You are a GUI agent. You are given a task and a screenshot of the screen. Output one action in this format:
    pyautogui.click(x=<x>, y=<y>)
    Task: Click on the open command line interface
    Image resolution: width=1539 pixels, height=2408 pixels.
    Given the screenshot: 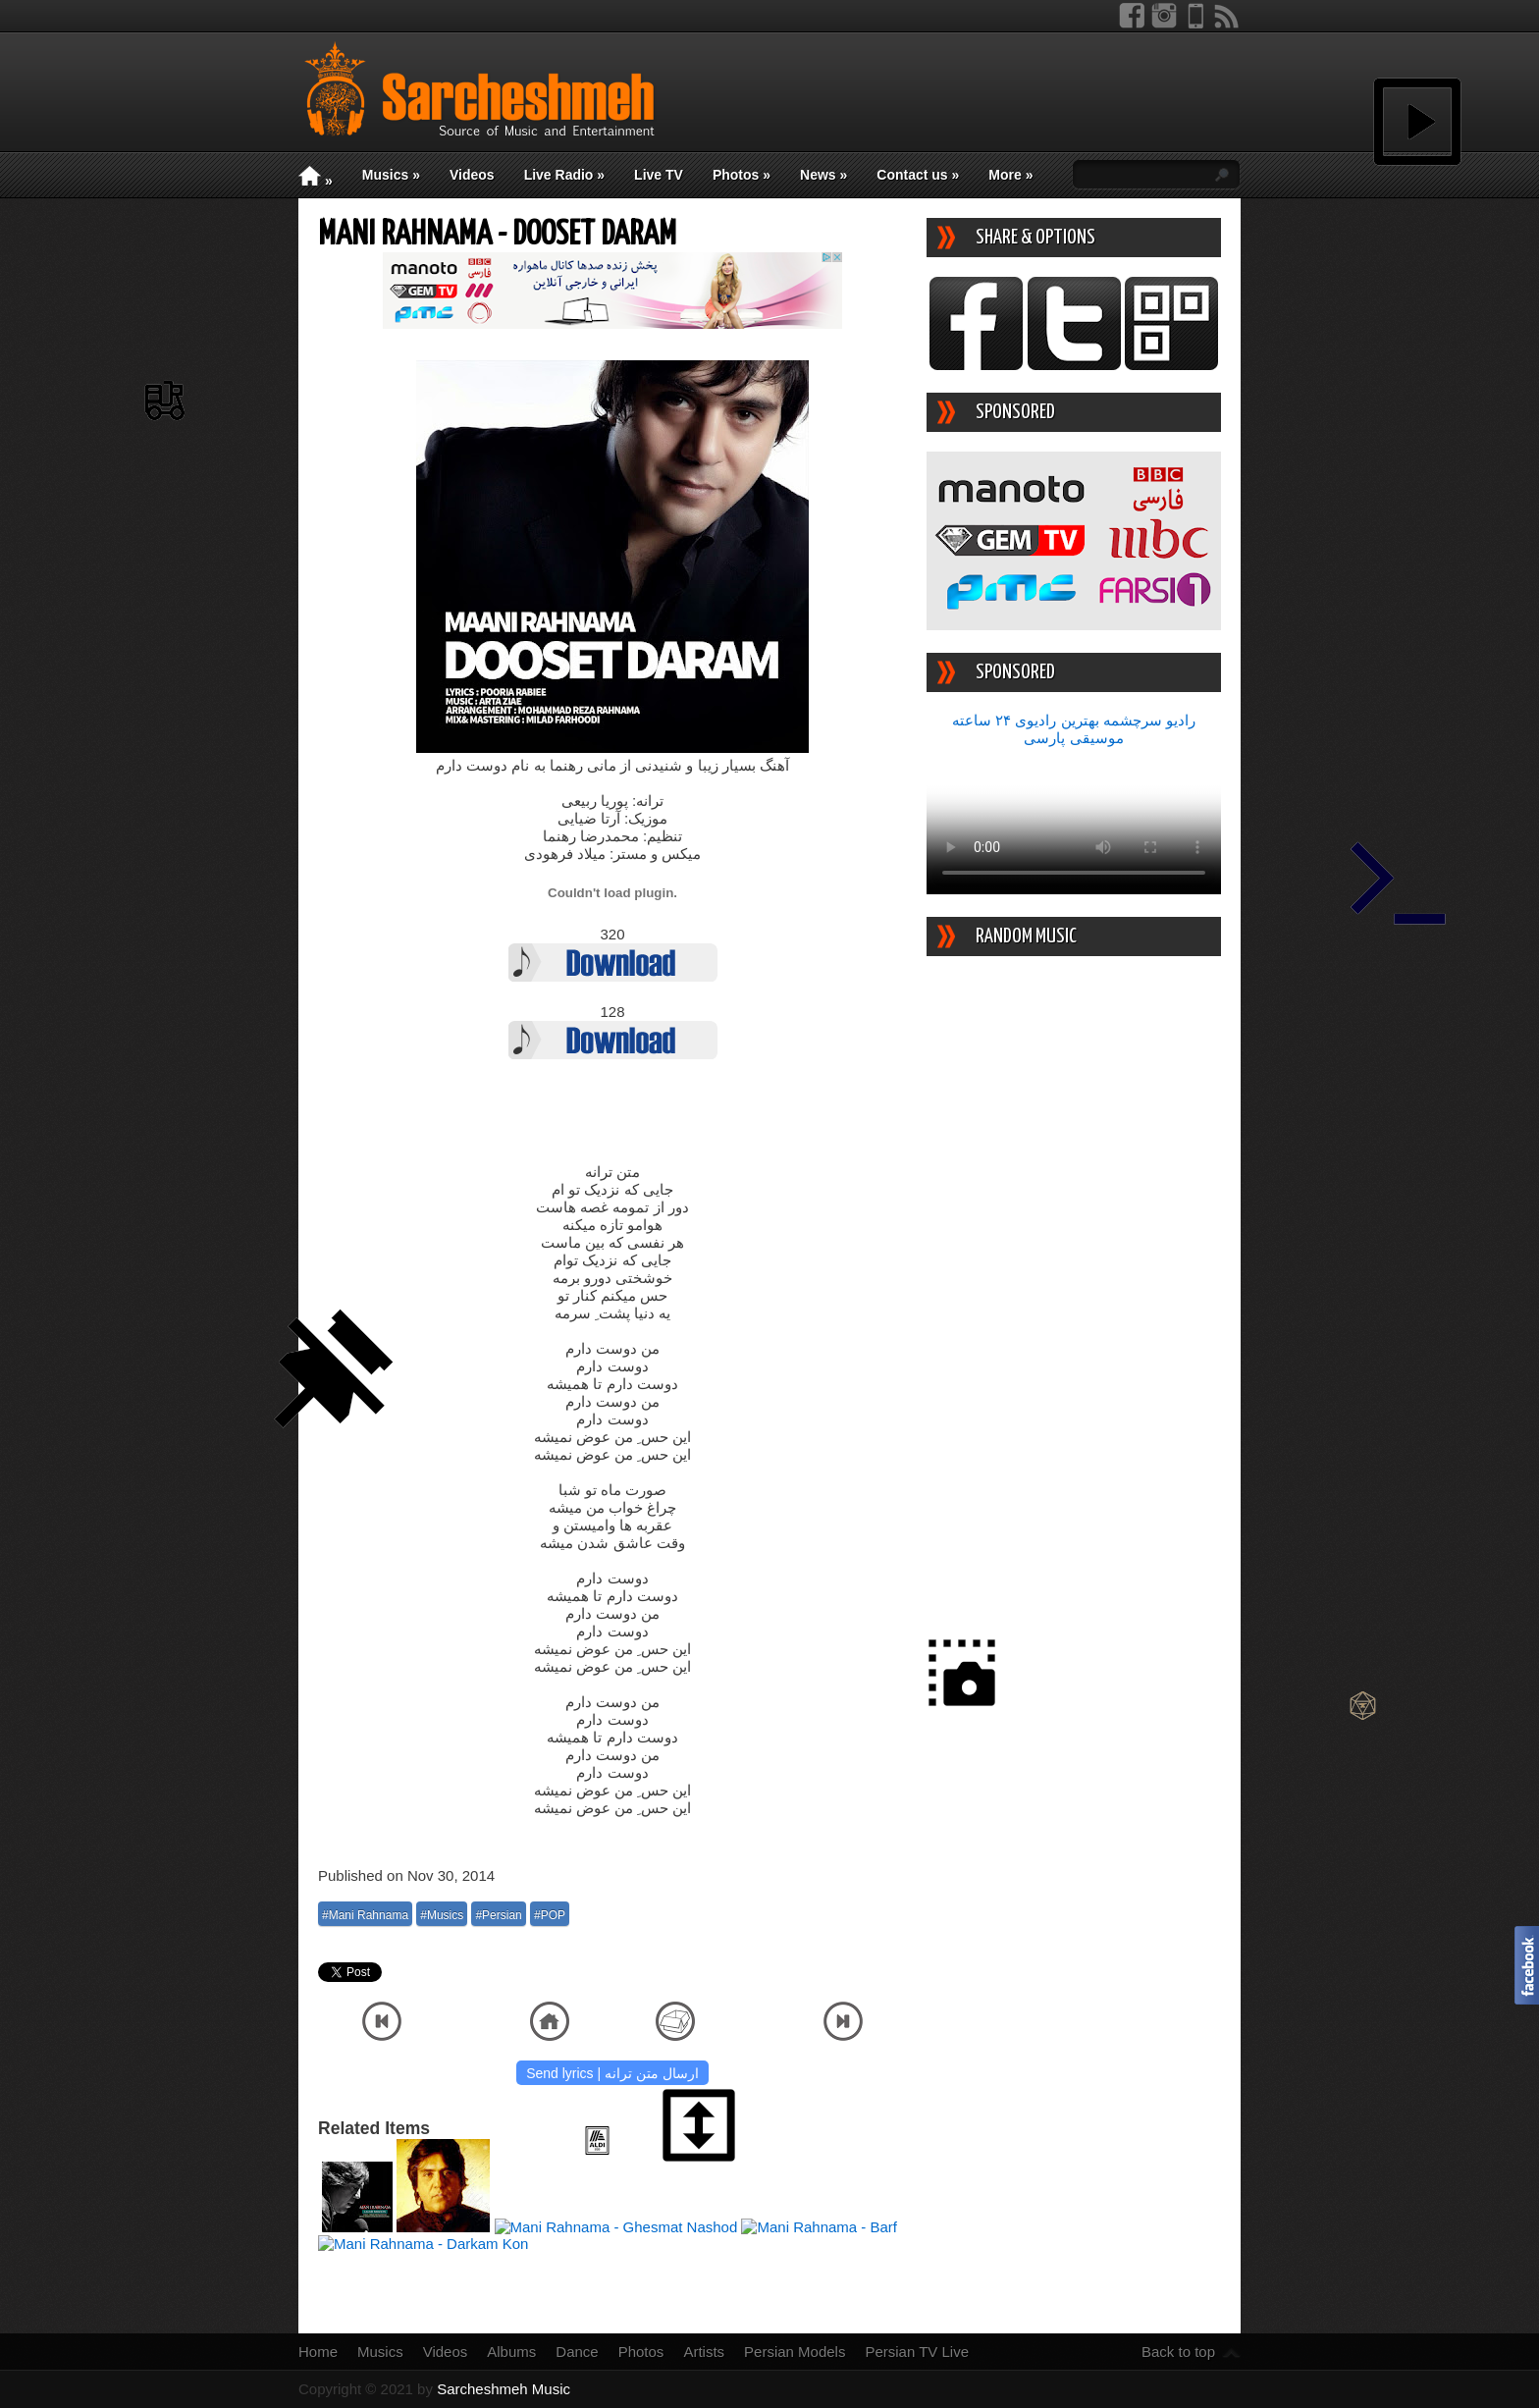 What is the action you would take?
    pyautogui.click(x=1399, y=878)
    